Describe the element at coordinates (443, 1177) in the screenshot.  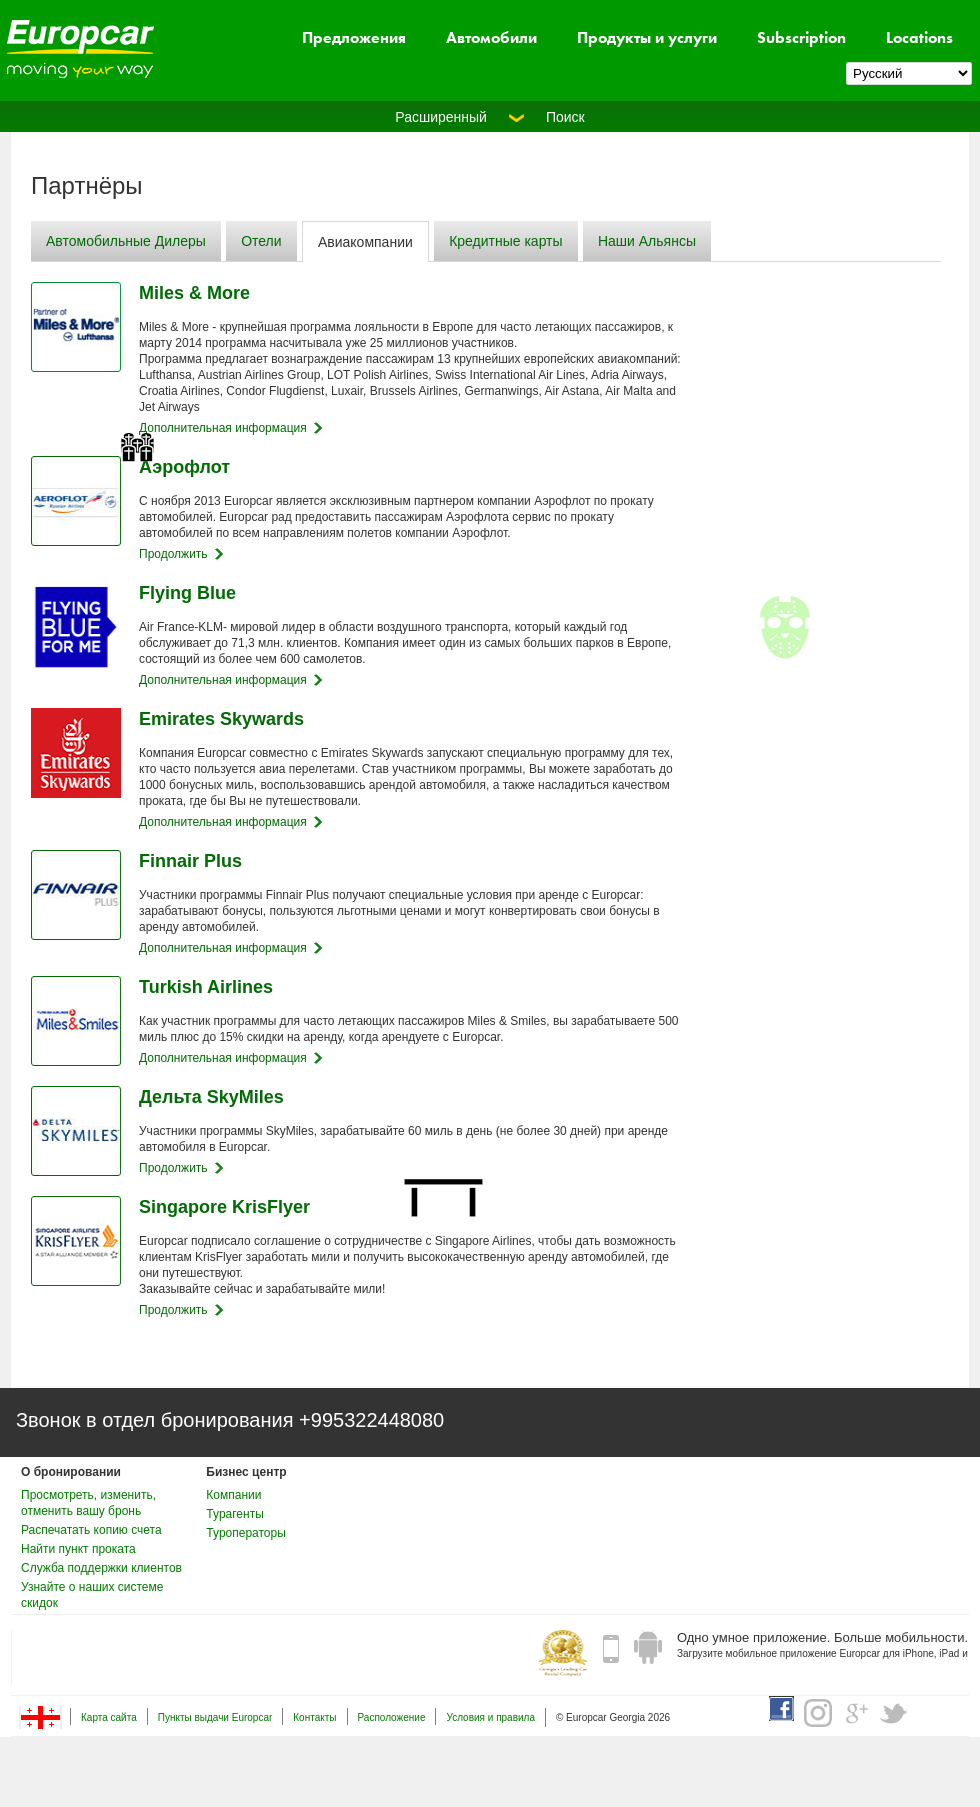
I see `view or edit table data` at that location.